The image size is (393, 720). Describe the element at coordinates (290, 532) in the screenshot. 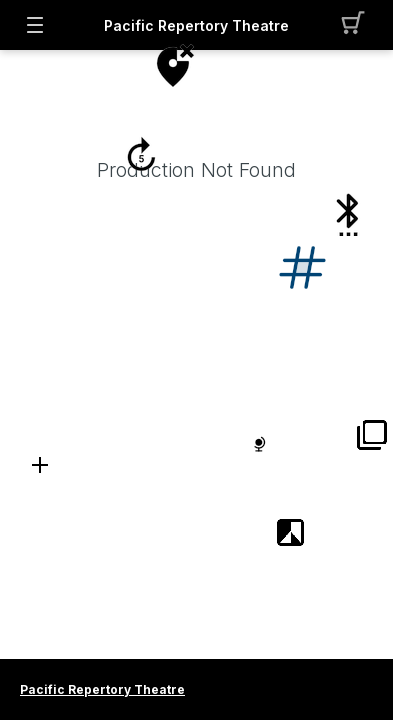

I see `apply black and white filter to image` at that location.